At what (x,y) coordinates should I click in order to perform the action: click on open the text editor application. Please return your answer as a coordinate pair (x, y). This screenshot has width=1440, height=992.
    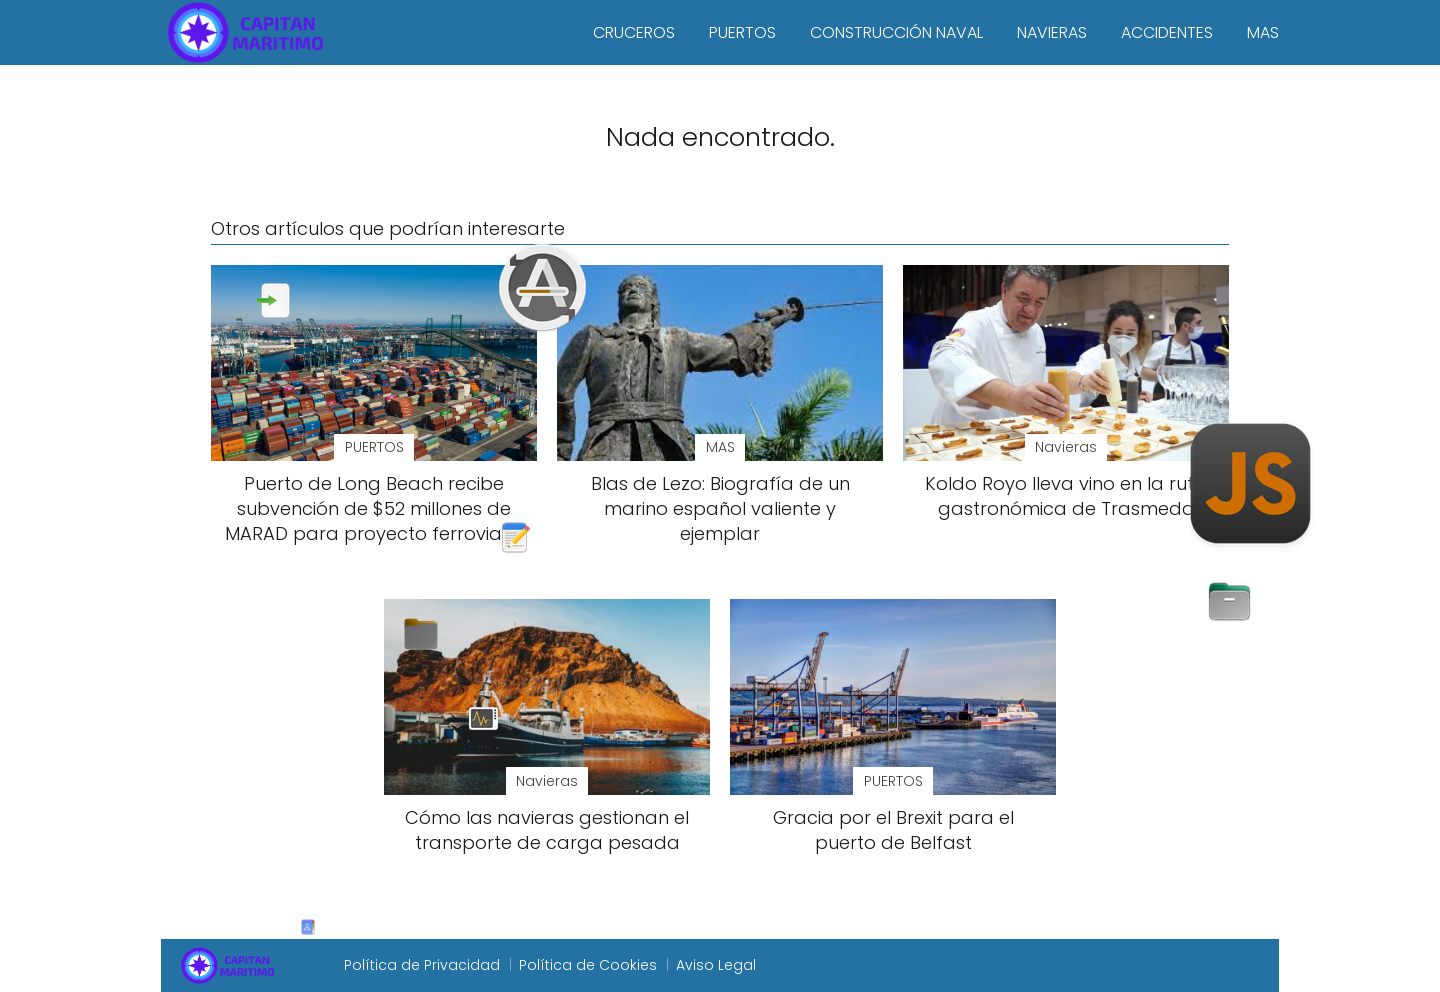
    Looking at the image, I should click on (514, 537).